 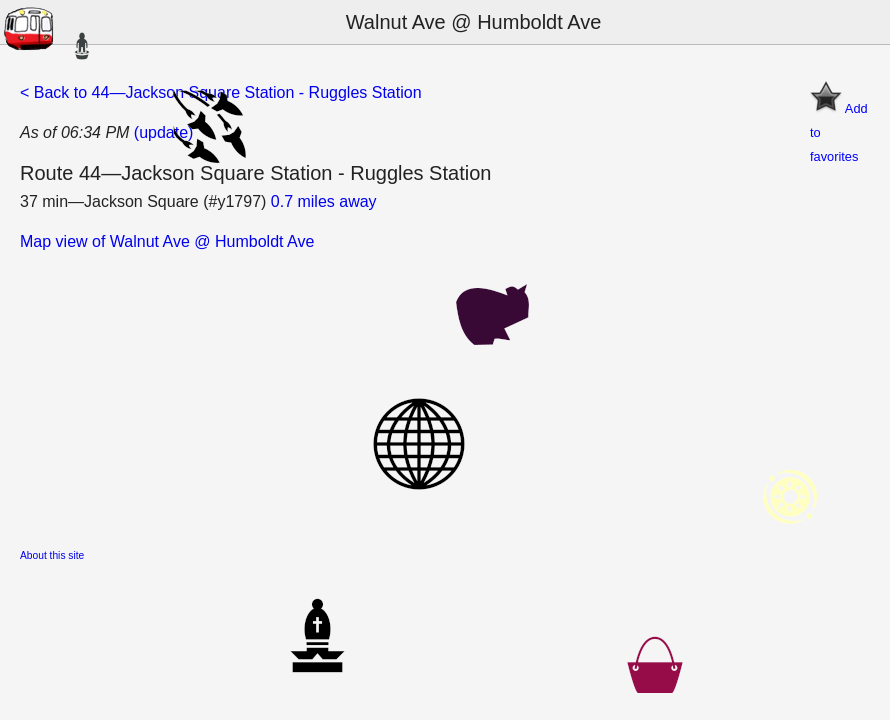 I want to click on view satellite or orbital tracking features, so click(x=790, y=497).